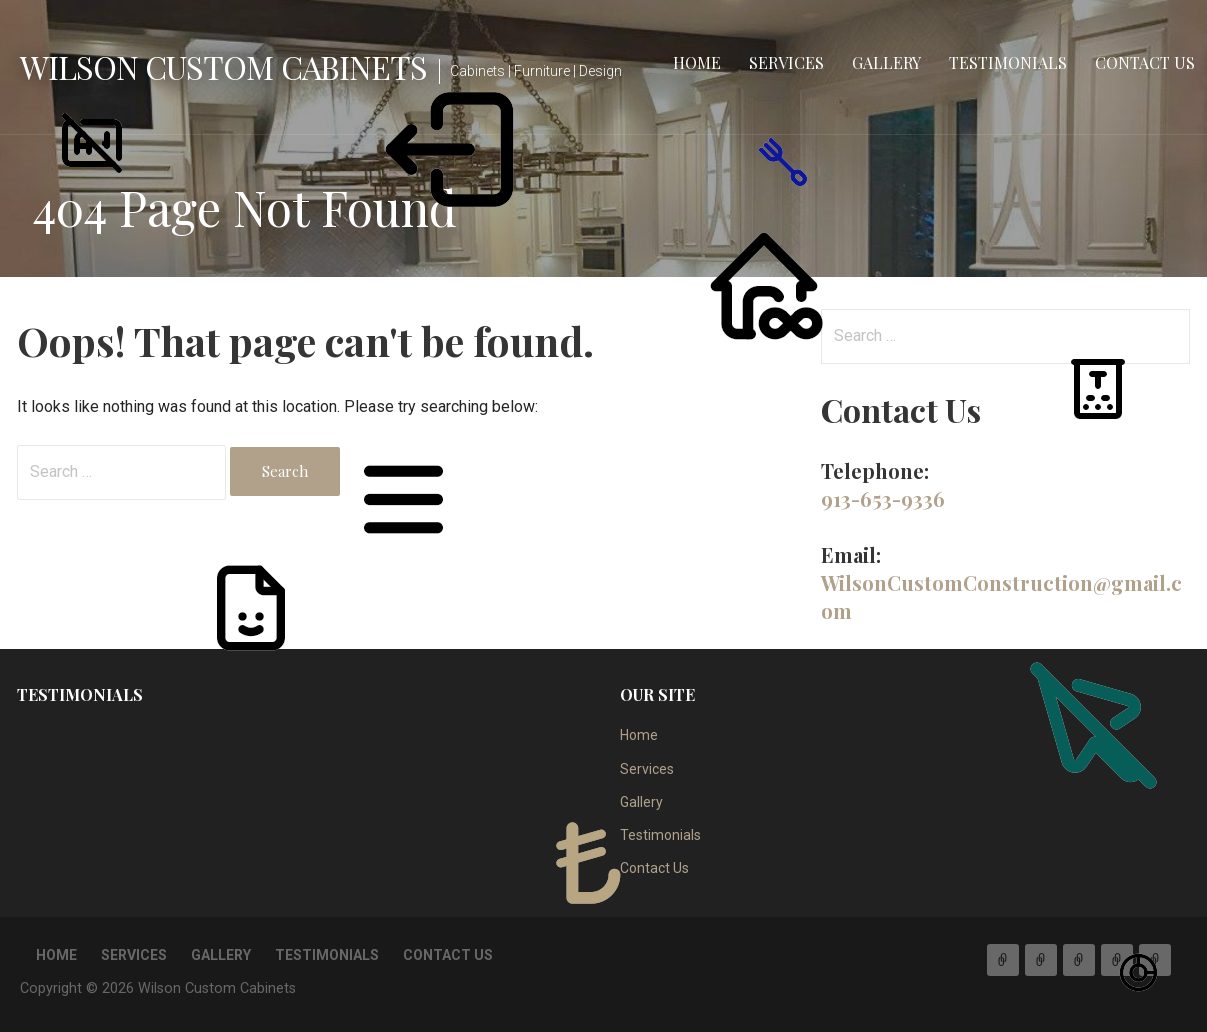 This screenshot has width=1207, height=1032. I want to click on access grilling or barbecue tools, so click(783, 162).